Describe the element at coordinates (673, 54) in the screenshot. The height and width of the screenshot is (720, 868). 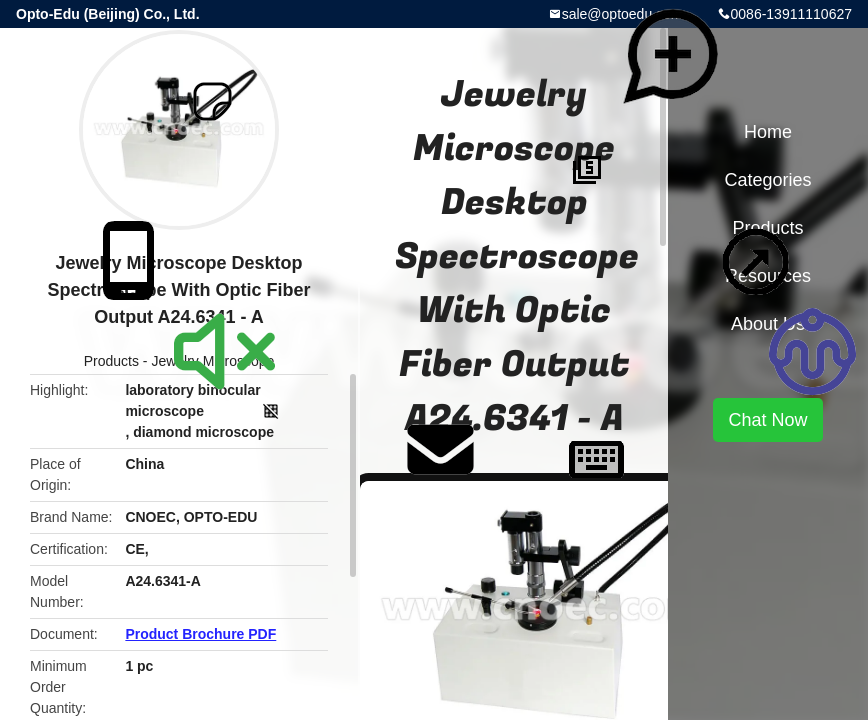
I see `add a comment or review to a map location` at that location.